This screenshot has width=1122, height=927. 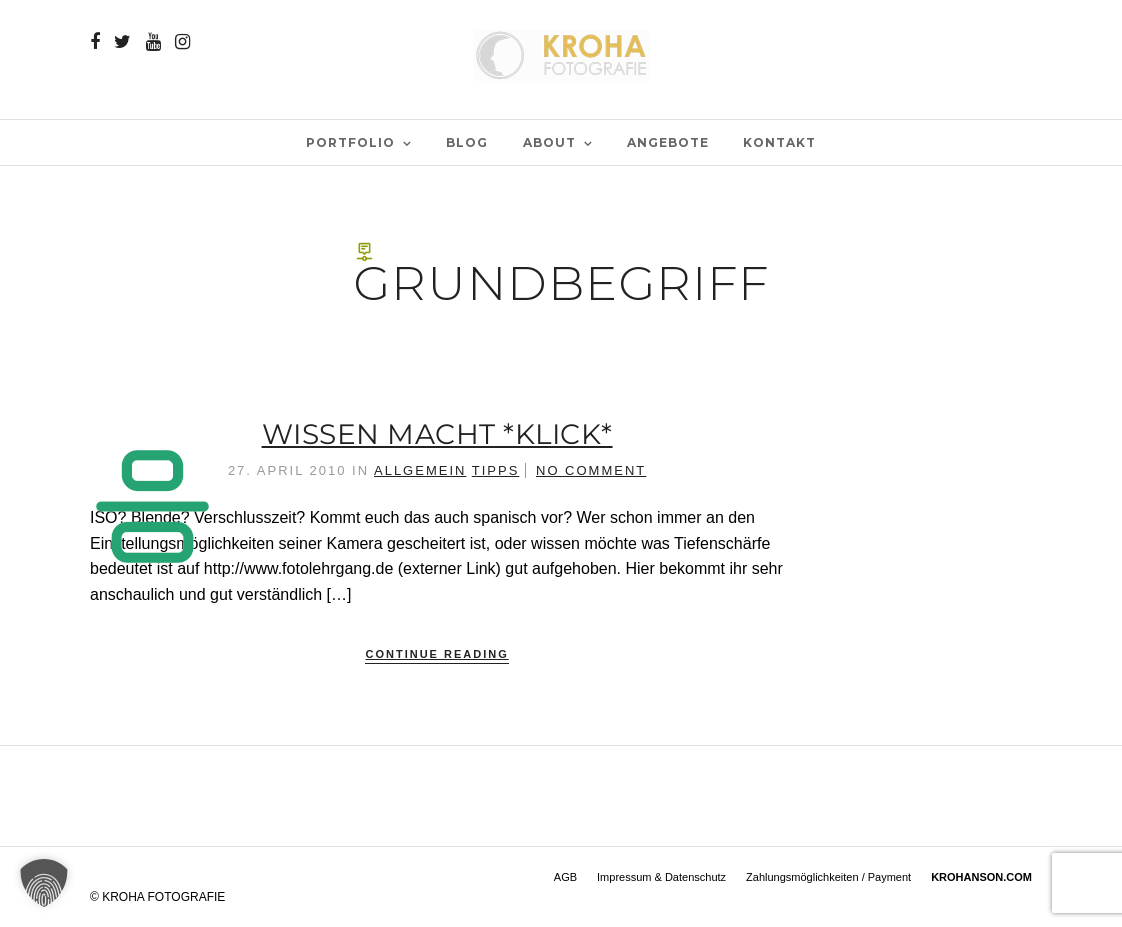 I want to click on align objects to vertical center, so click(x=152, y=506).